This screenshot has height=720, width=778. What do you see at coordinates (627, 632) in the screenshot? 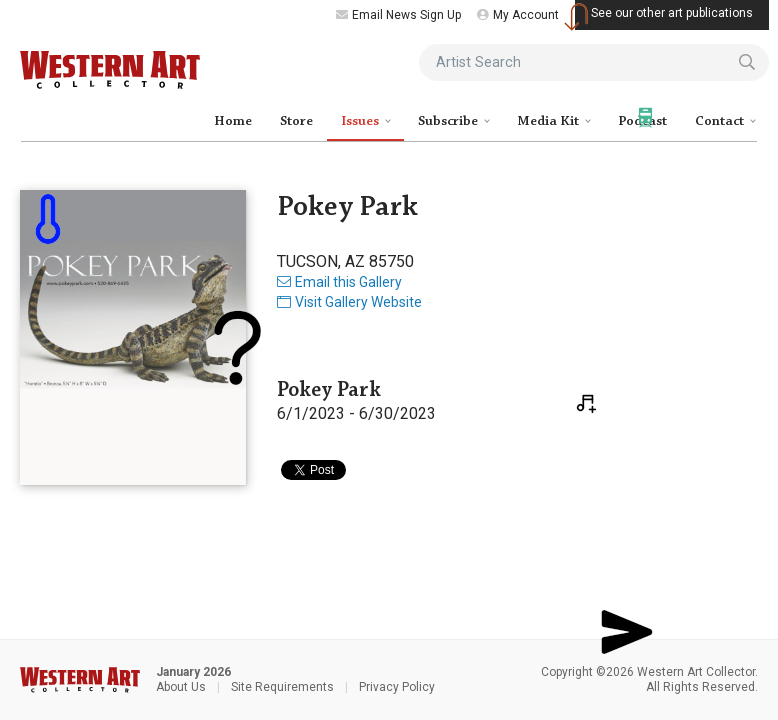
I see `send a message` at bounding box center [627, 632].